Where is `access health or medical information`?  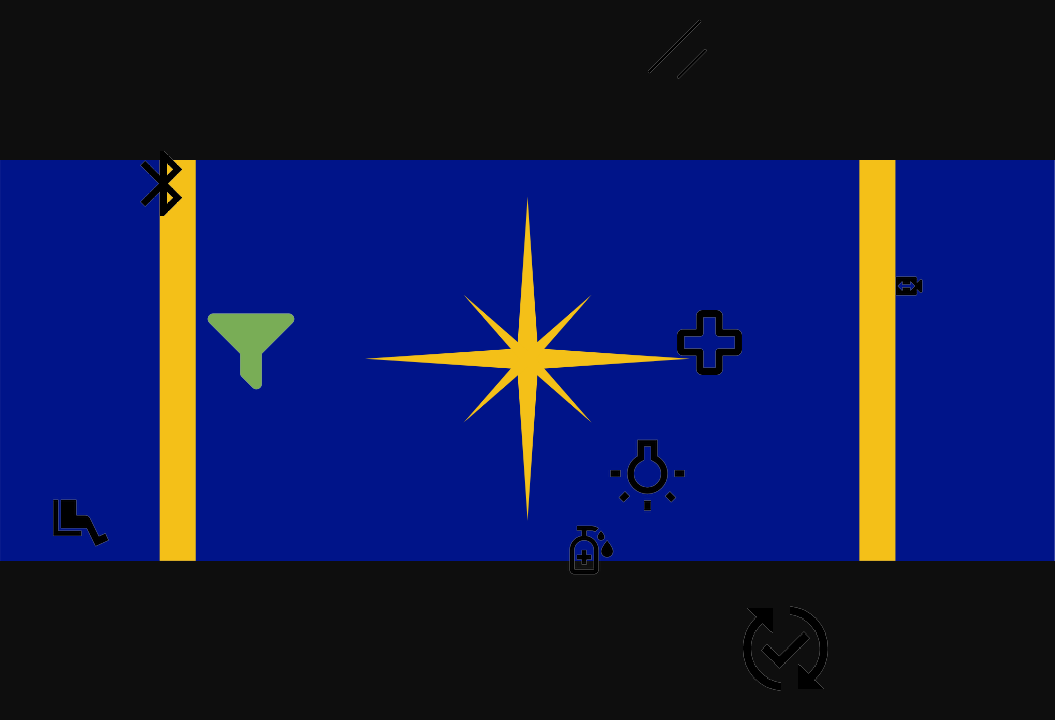 access health or medical information is located at coordinates (709, 342).